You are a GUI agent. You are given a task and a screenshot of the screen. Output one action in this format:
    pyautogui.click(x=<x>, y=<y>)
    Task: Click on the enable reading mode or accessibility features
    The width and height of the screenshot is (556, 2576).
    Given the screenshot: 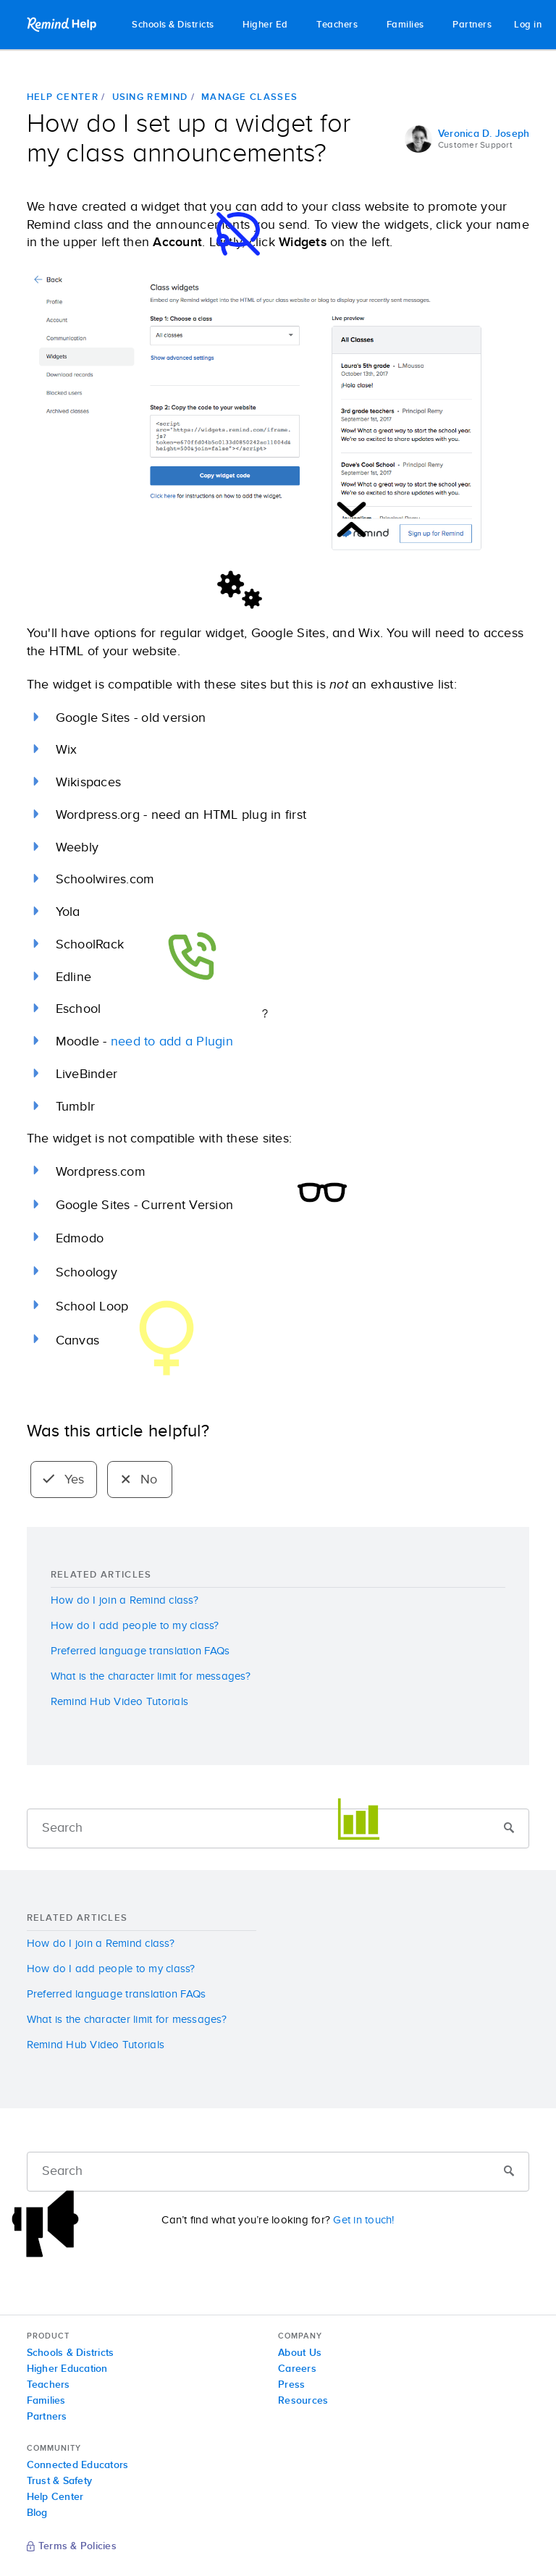 What is the action you would take?
    pyautogui.click(x=322, y=1192)
    